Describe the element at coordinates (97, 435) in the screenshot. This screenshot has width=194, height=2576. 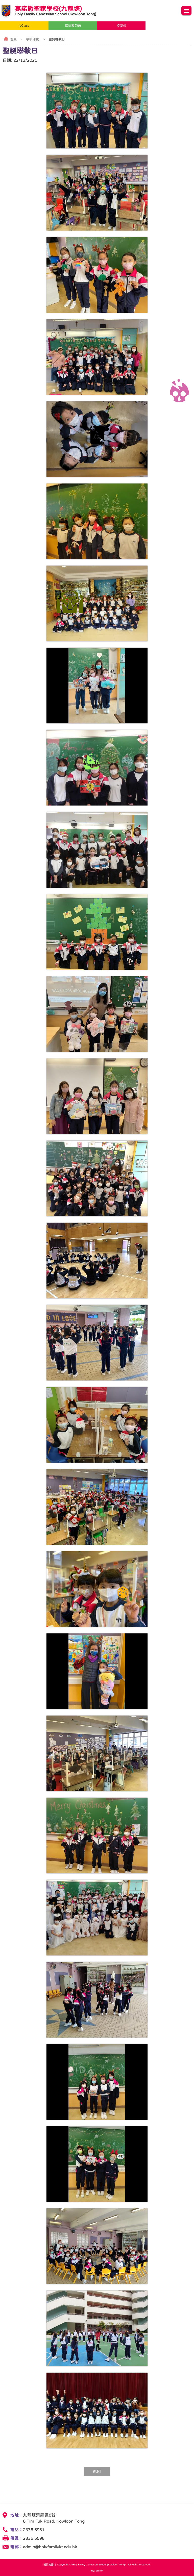
I see `play a card game` at that location.